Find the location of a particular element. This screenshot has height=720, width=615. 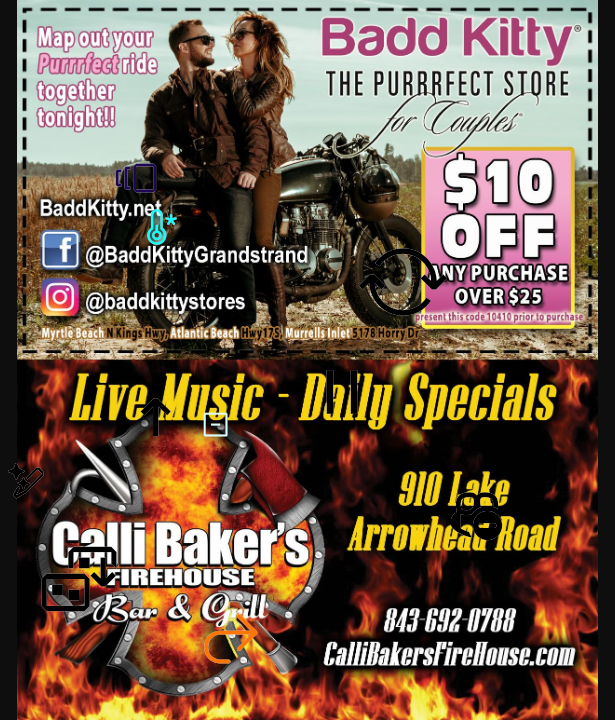

sort items by precedence or priority order is located at coordinates (79, 579).